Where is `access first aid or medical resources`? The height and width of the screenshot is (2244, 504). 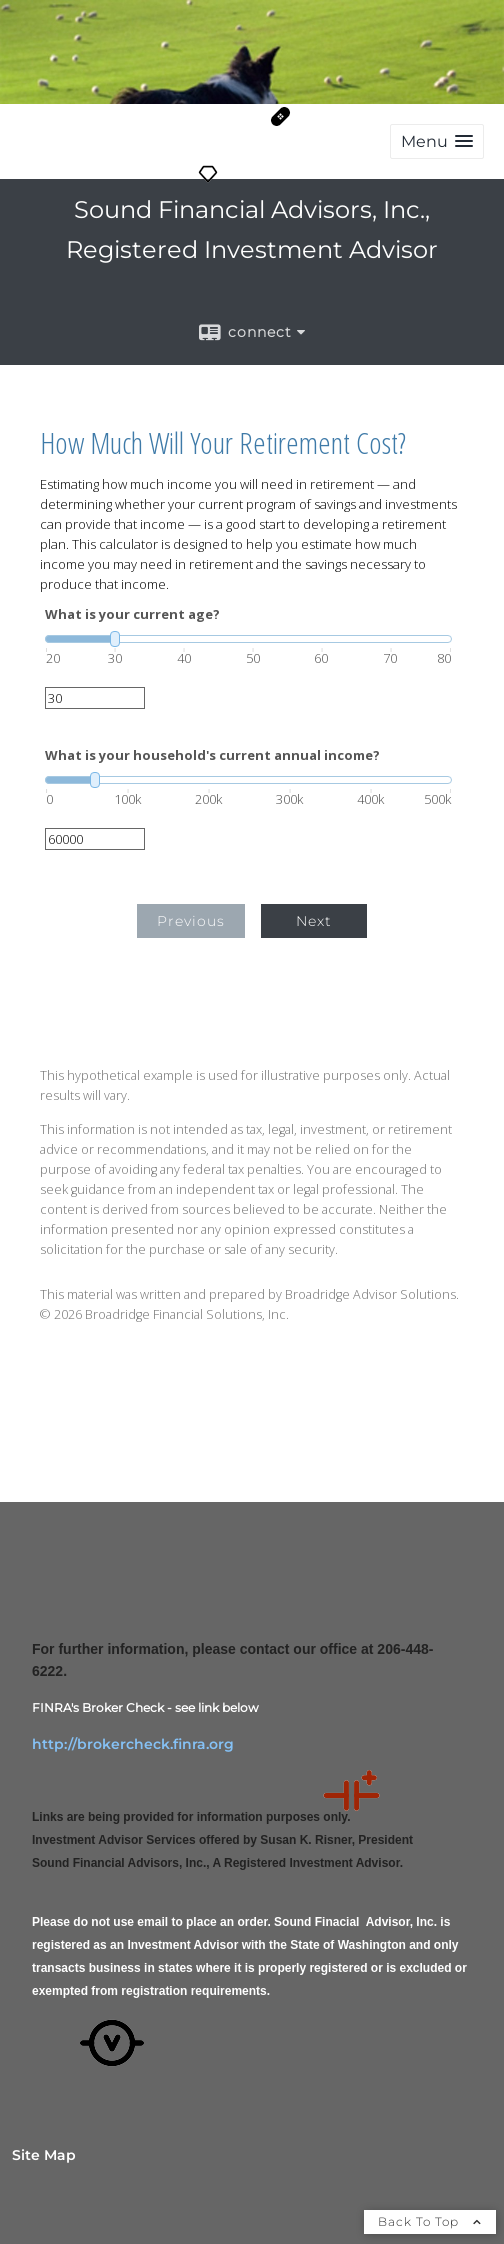 access first aid or medical resources is located at coordinates (280, 116).